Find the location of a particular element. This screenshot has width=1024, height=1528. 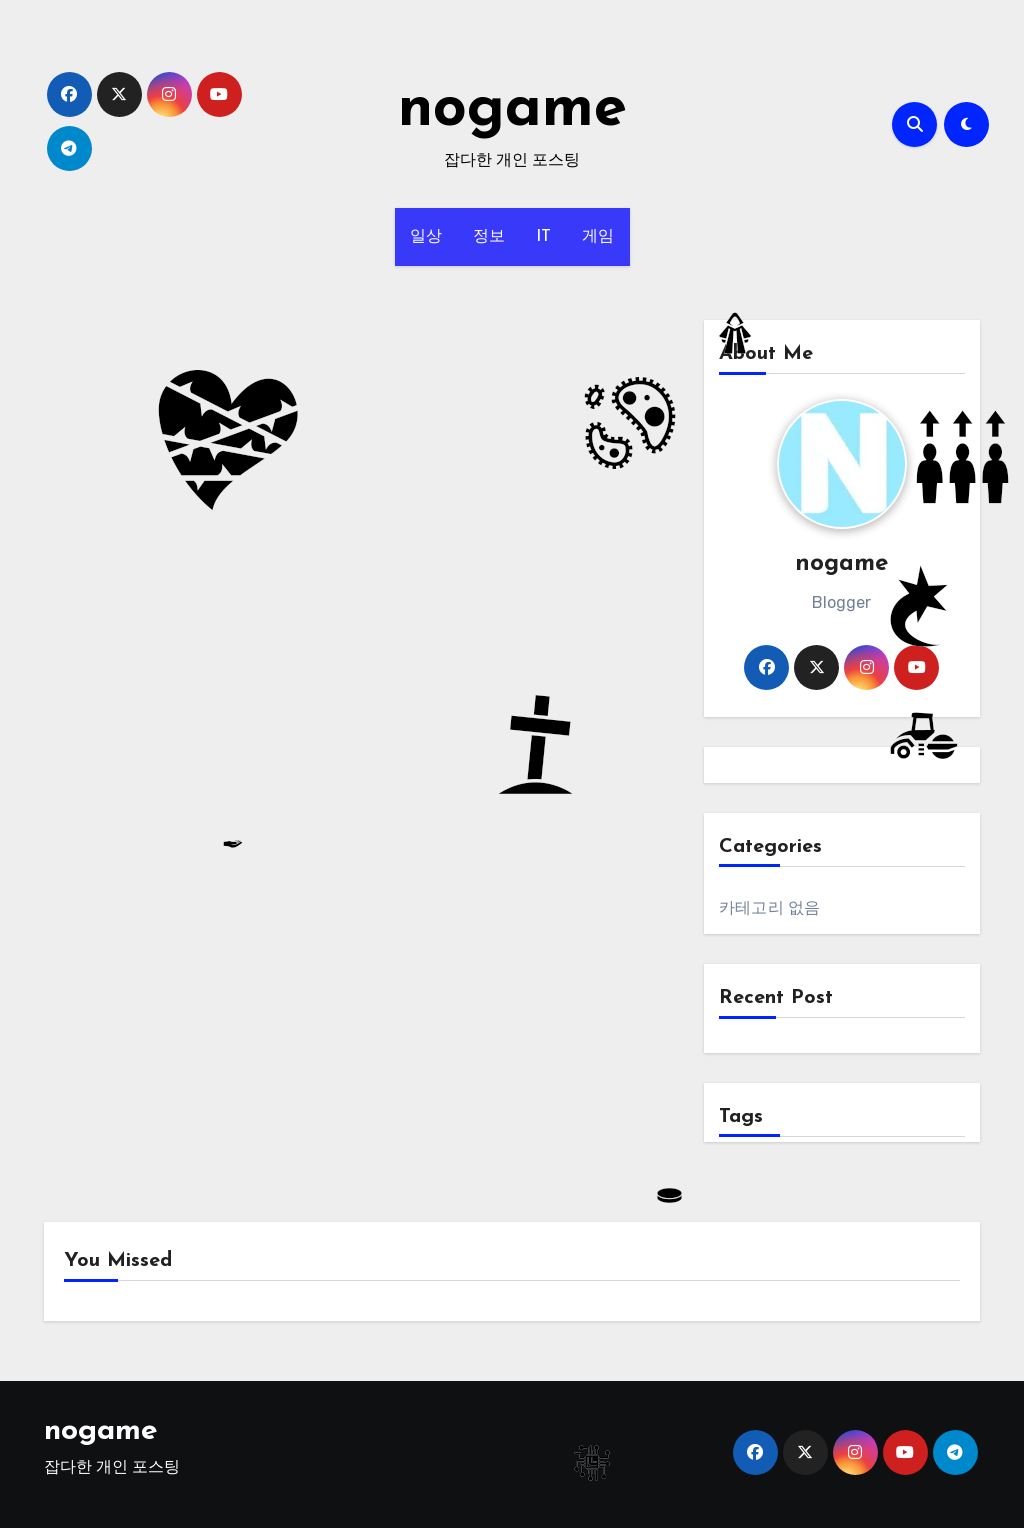

view system or device specifications is located at coordinates (592, 1463).